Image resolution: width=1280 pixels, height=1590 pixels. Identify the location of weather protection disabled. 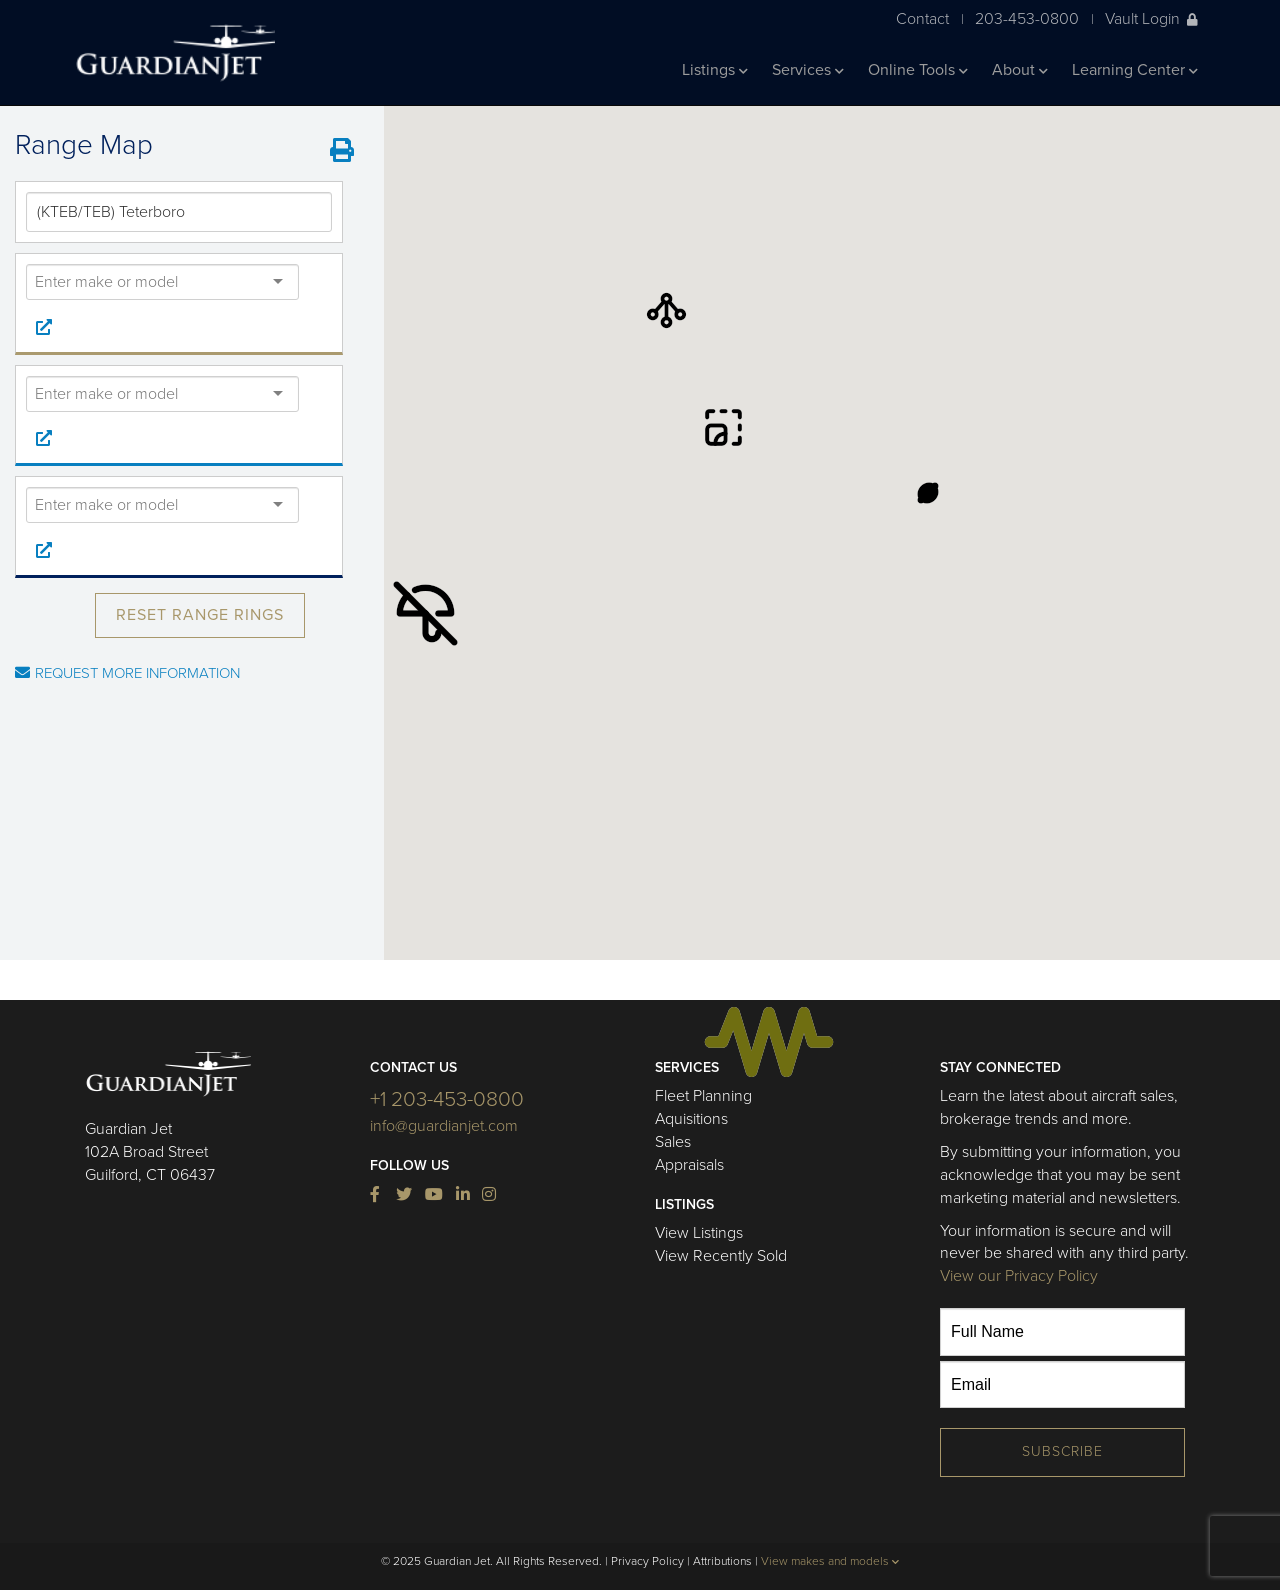
(425, 613).